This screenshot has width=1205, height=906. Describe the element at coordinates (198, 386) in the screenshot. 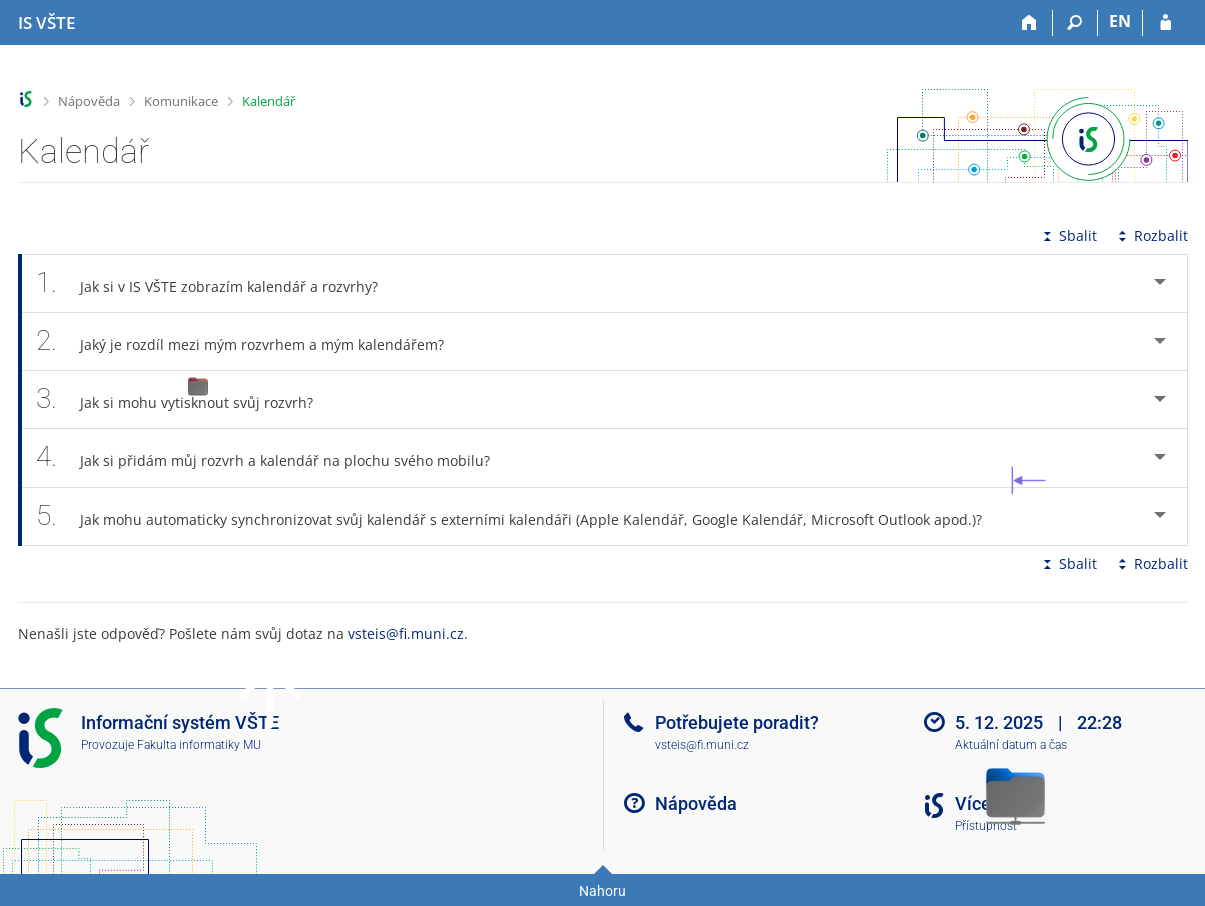

I see `open file folder` at that location.